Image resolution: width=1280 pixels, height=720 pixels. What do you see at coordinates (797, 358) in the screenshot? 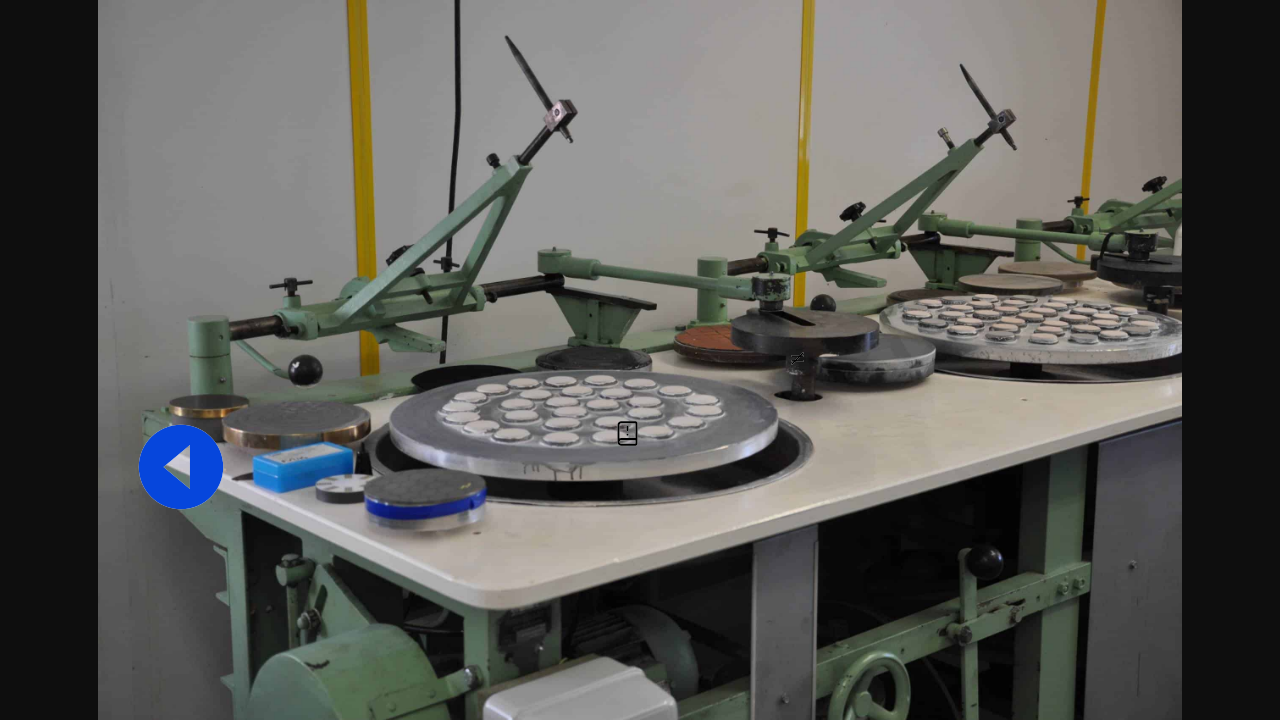
I see `indicates values are not equal` at bounding box center [797, 358].